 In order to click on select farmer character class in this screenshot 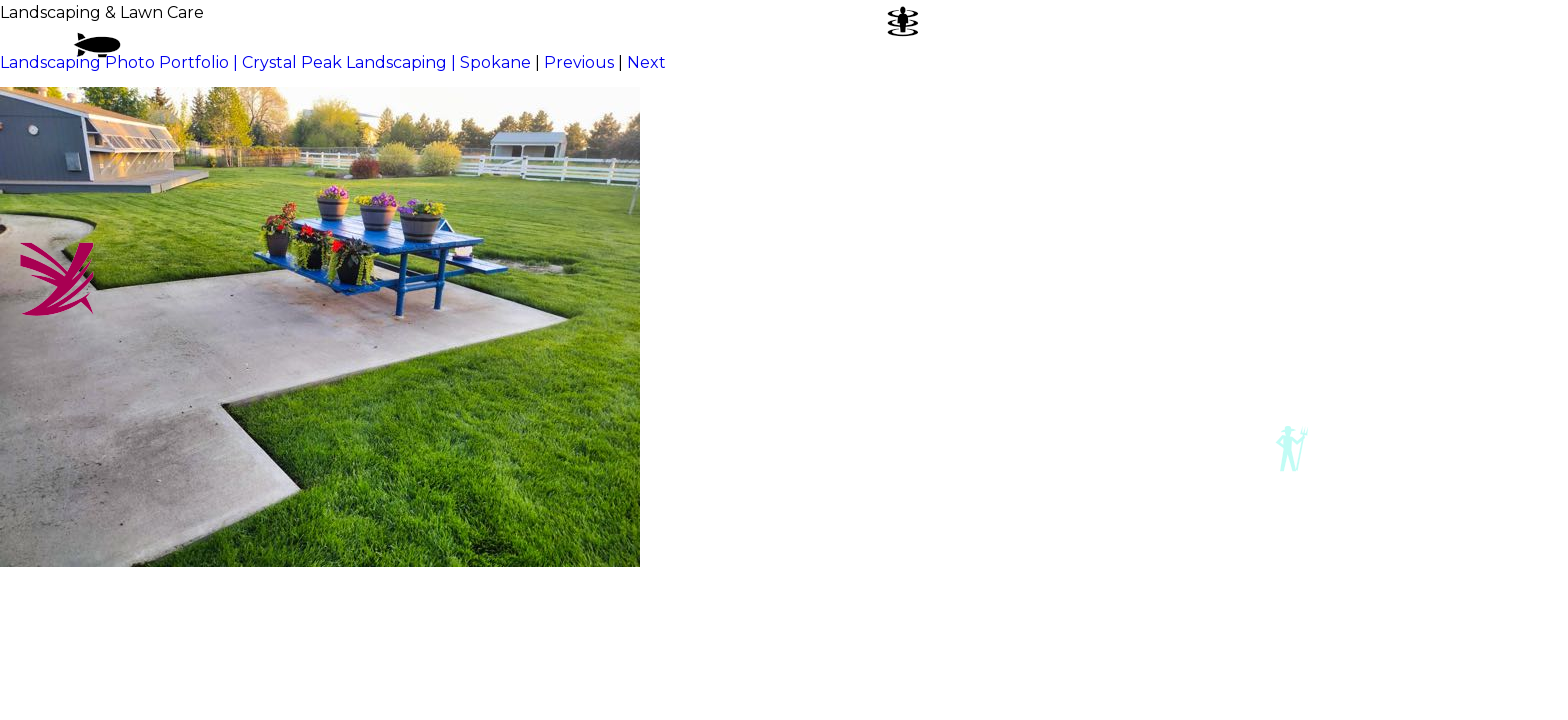, I will do `click(1290, 448)`.